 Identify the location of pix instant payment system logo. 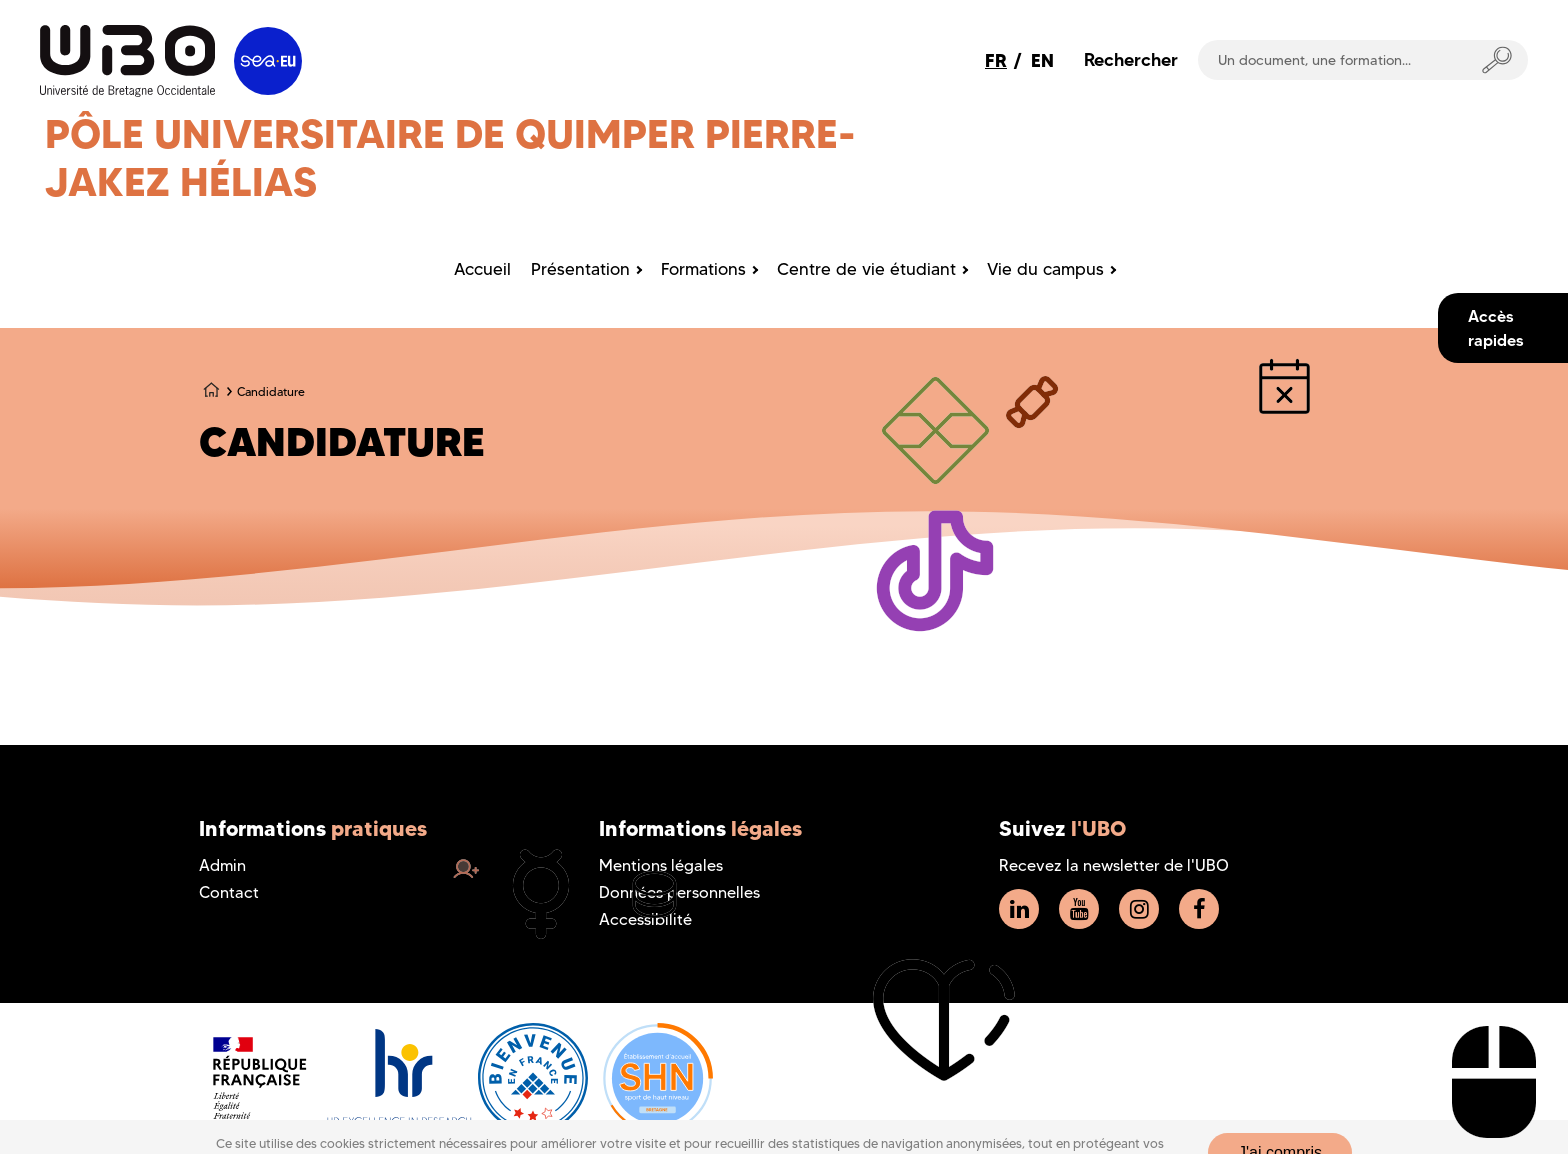
(935, 430).